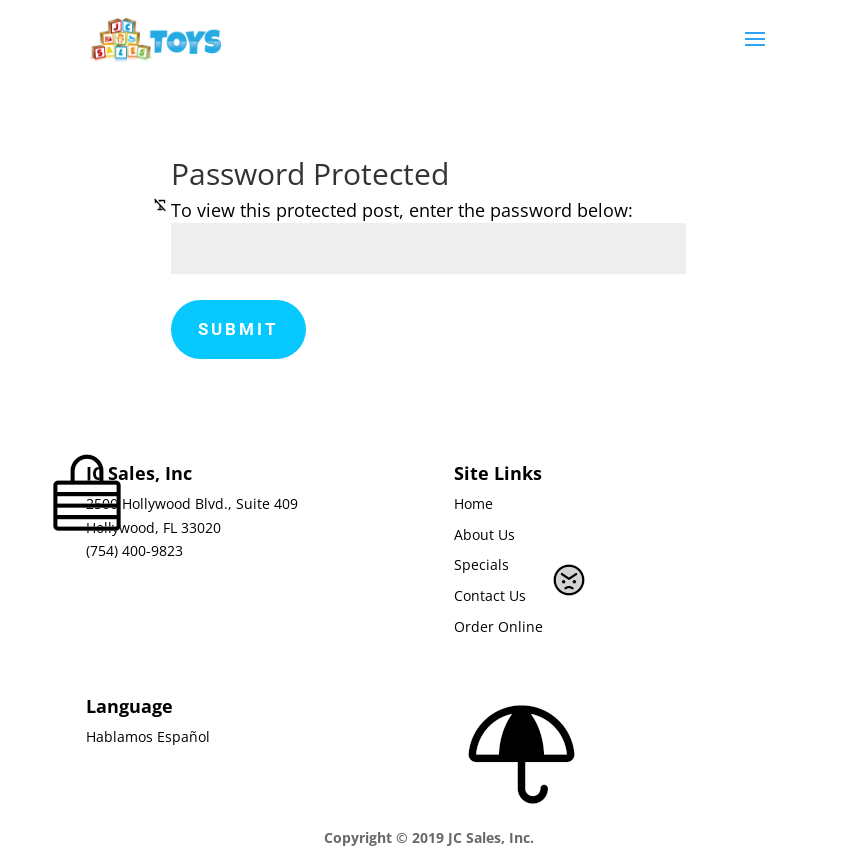  I want to click on react with anger to a post or message, so click(569, 580).